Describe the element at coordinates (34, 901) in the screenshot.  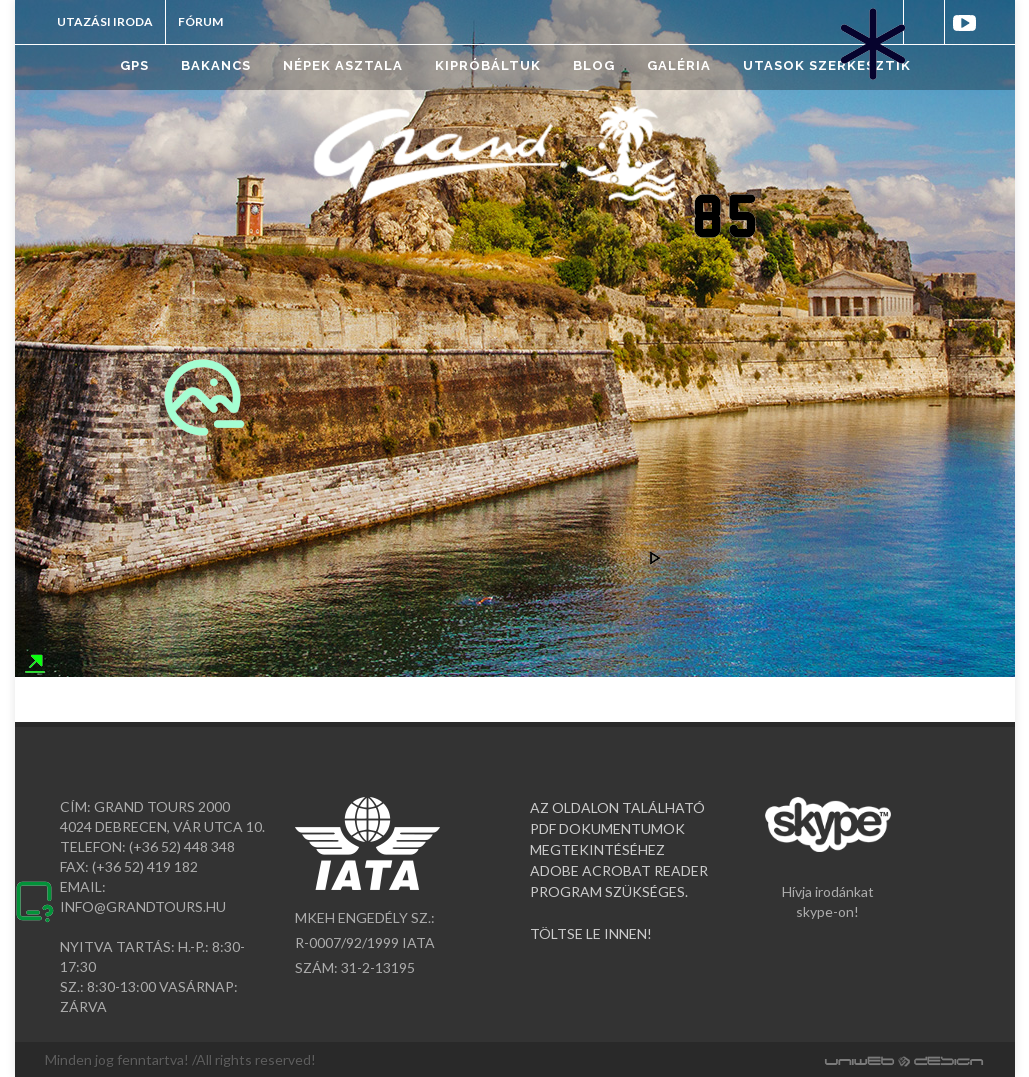
I see `iPad help or troubleshooting` at that location.